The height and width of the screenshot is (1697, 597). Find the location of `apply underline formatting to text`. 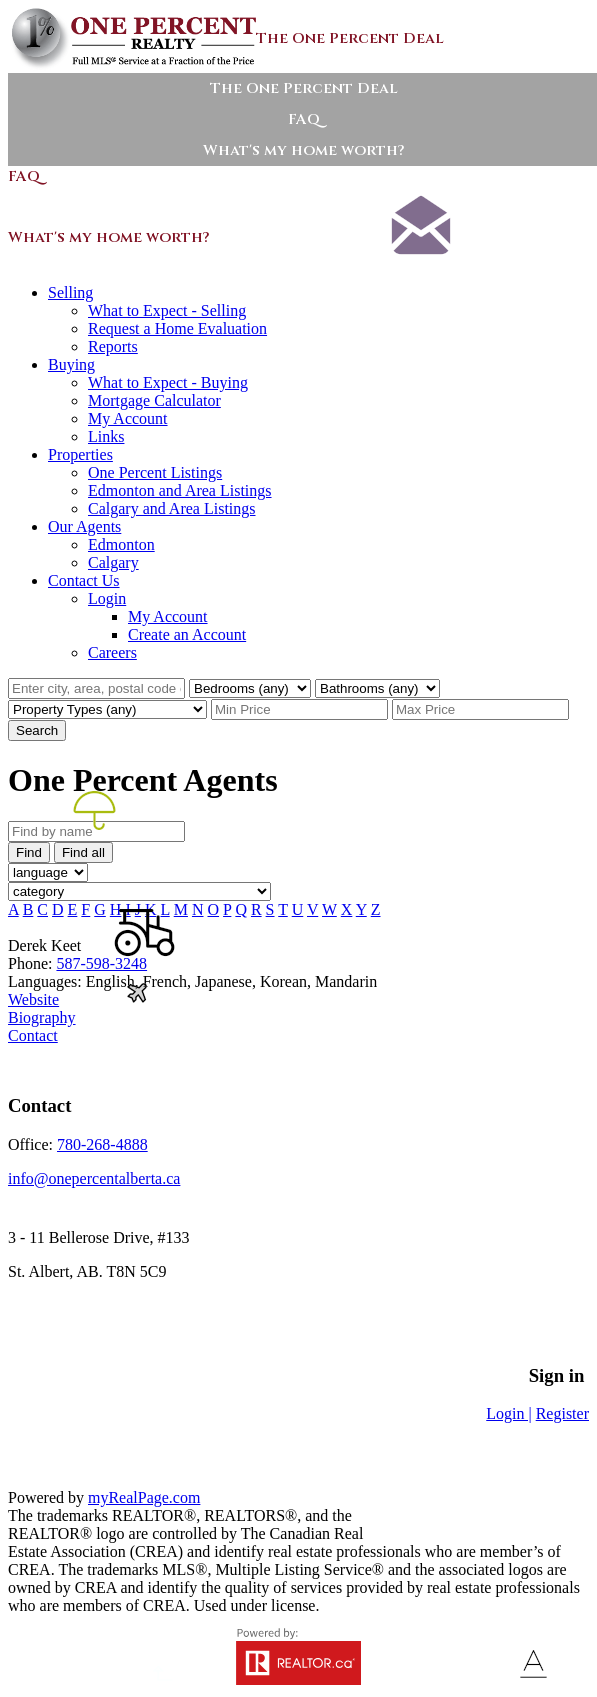

apply underline formatting to text is located at coordinates (533, 1664).